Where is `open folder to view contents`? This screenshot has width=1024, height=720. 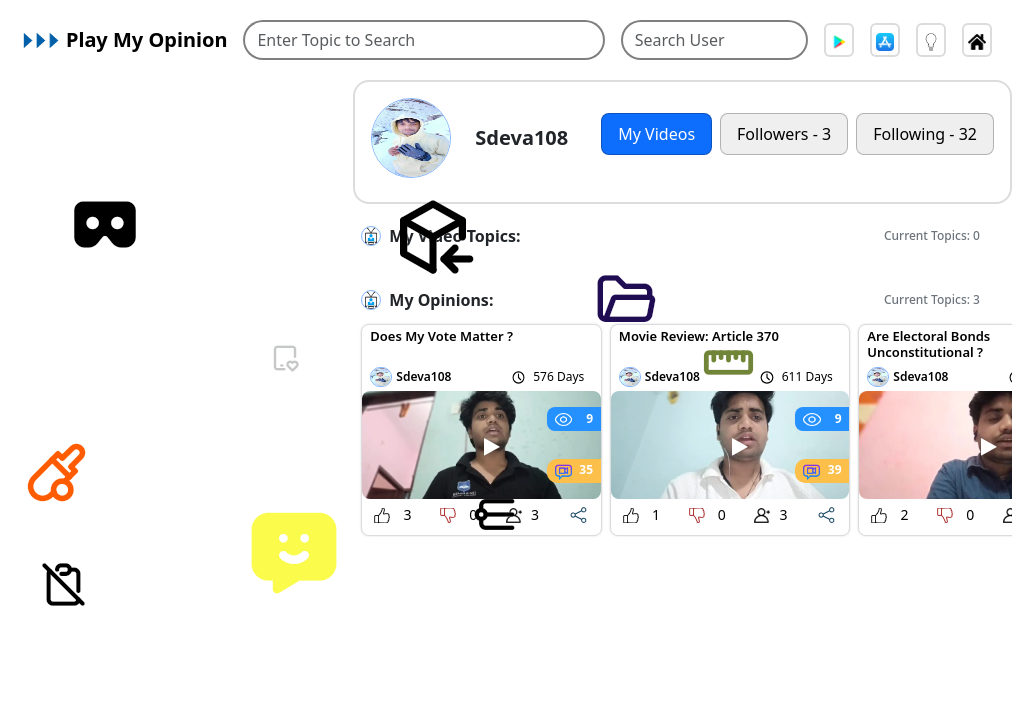 open folder to view contents is located at coordinates (625, 300).